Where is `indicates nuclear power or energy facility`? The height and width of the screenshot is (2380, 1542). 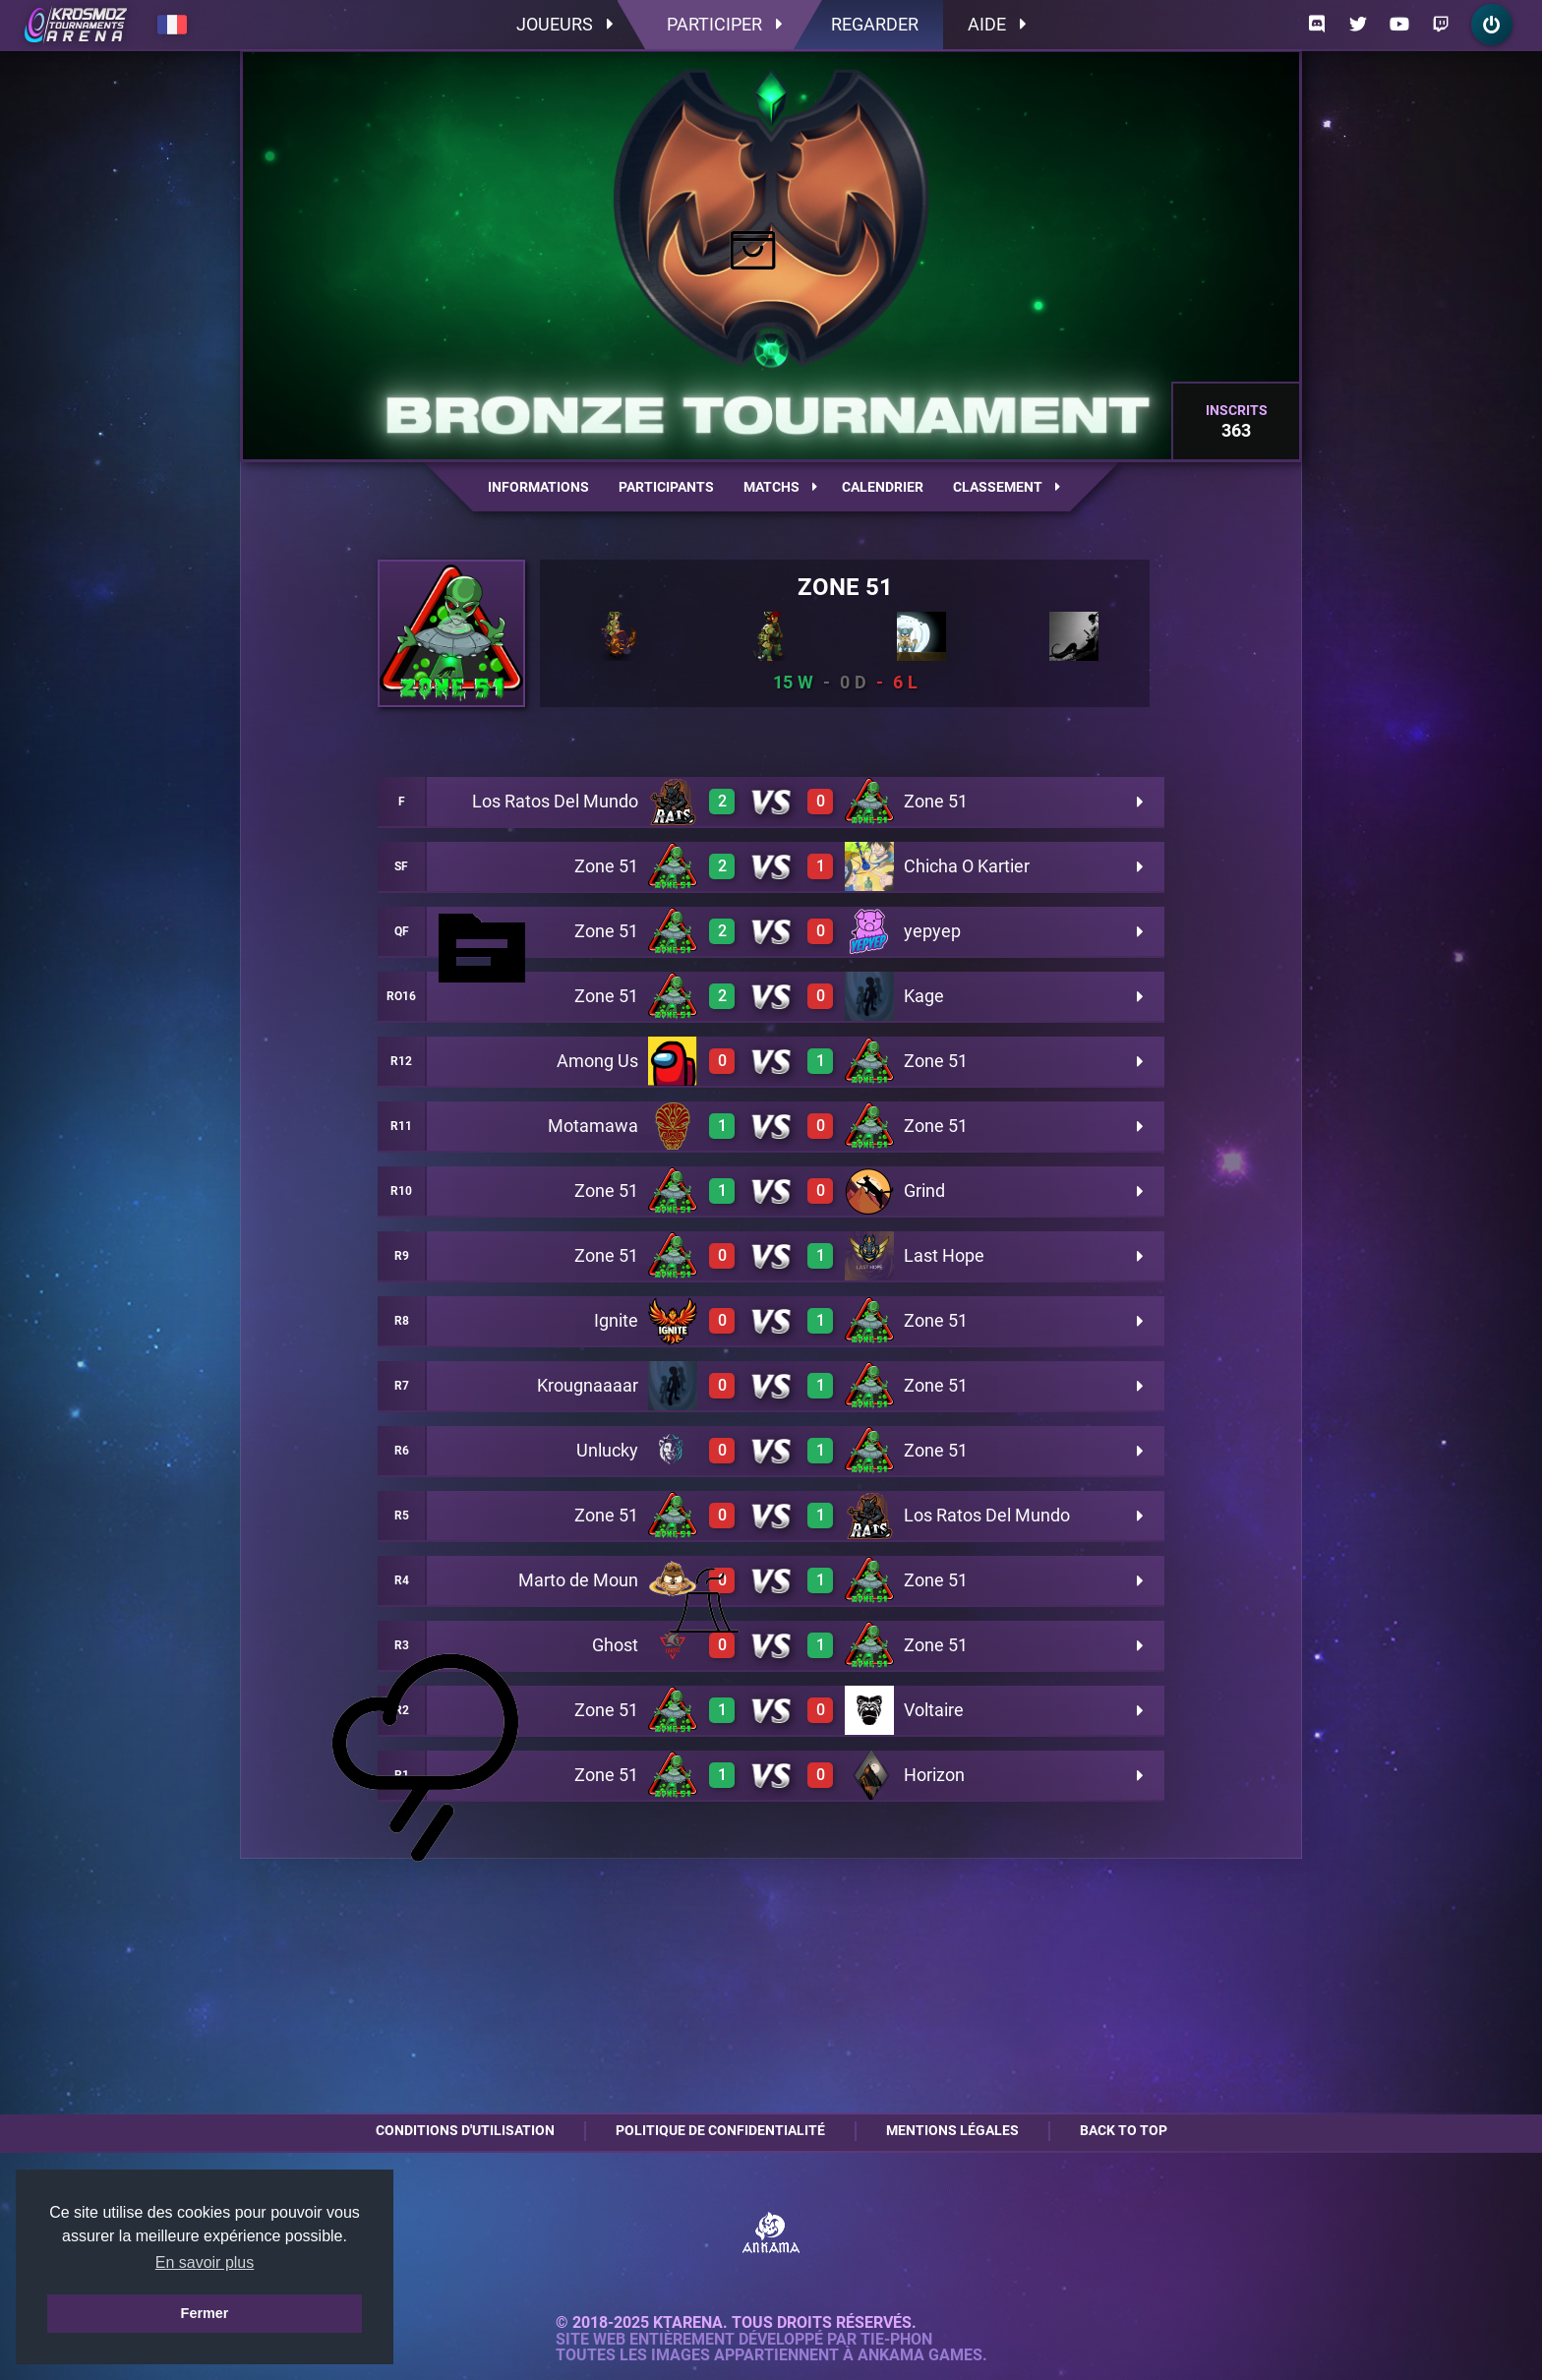
indicates nuclear power or energy facility is located at coordinates (704, 1605).